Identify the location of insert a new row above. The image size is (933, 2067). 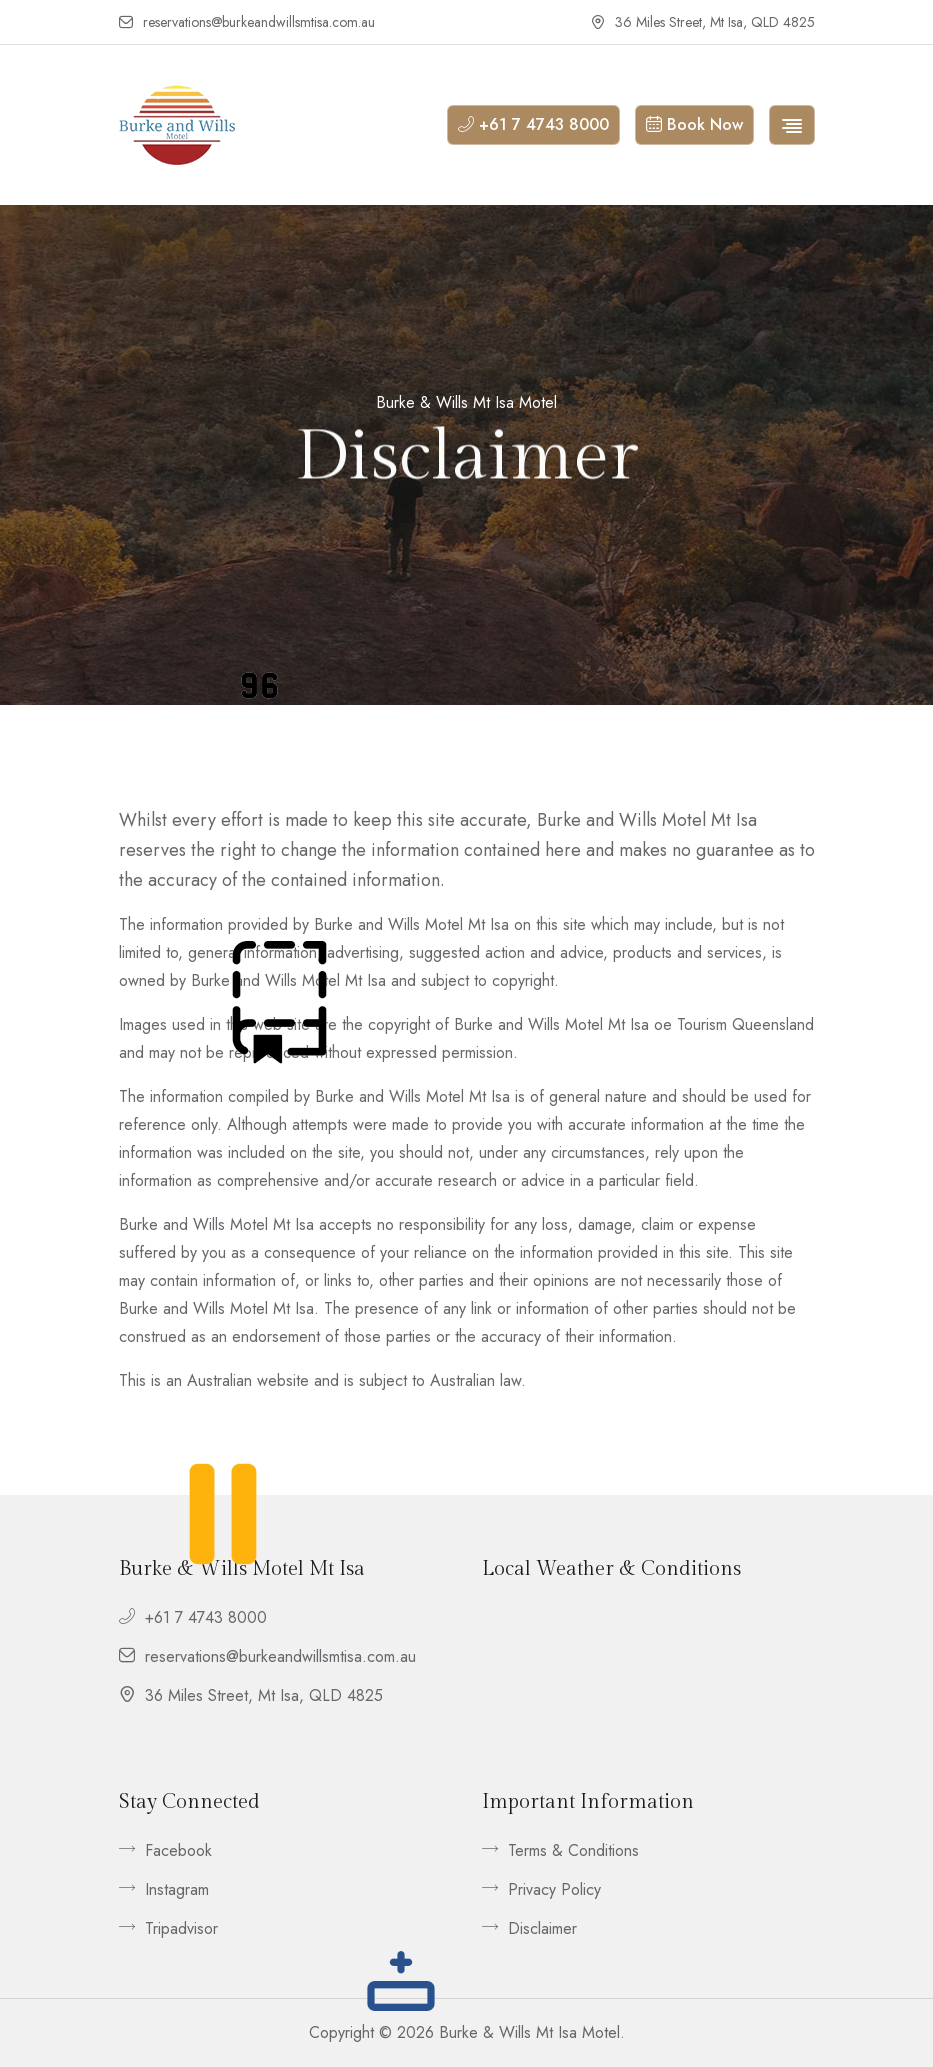
(401, 1981).